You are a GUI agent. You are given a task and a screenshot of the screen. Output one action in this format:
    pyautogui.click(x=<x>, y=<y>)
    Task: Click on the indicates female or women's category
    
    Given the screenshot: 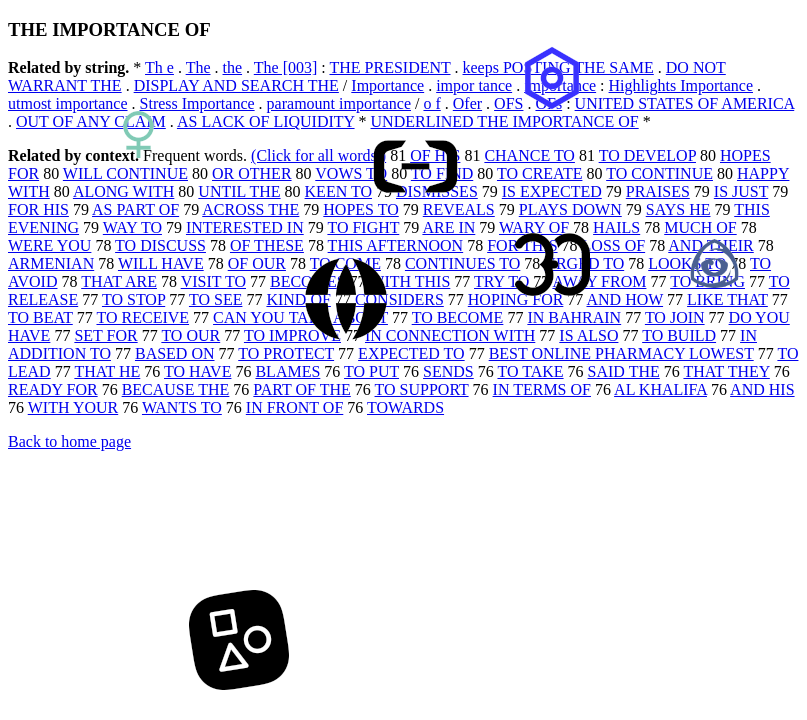 What is the action you would take?
    pyautogui.click(x=138, y=133)
    